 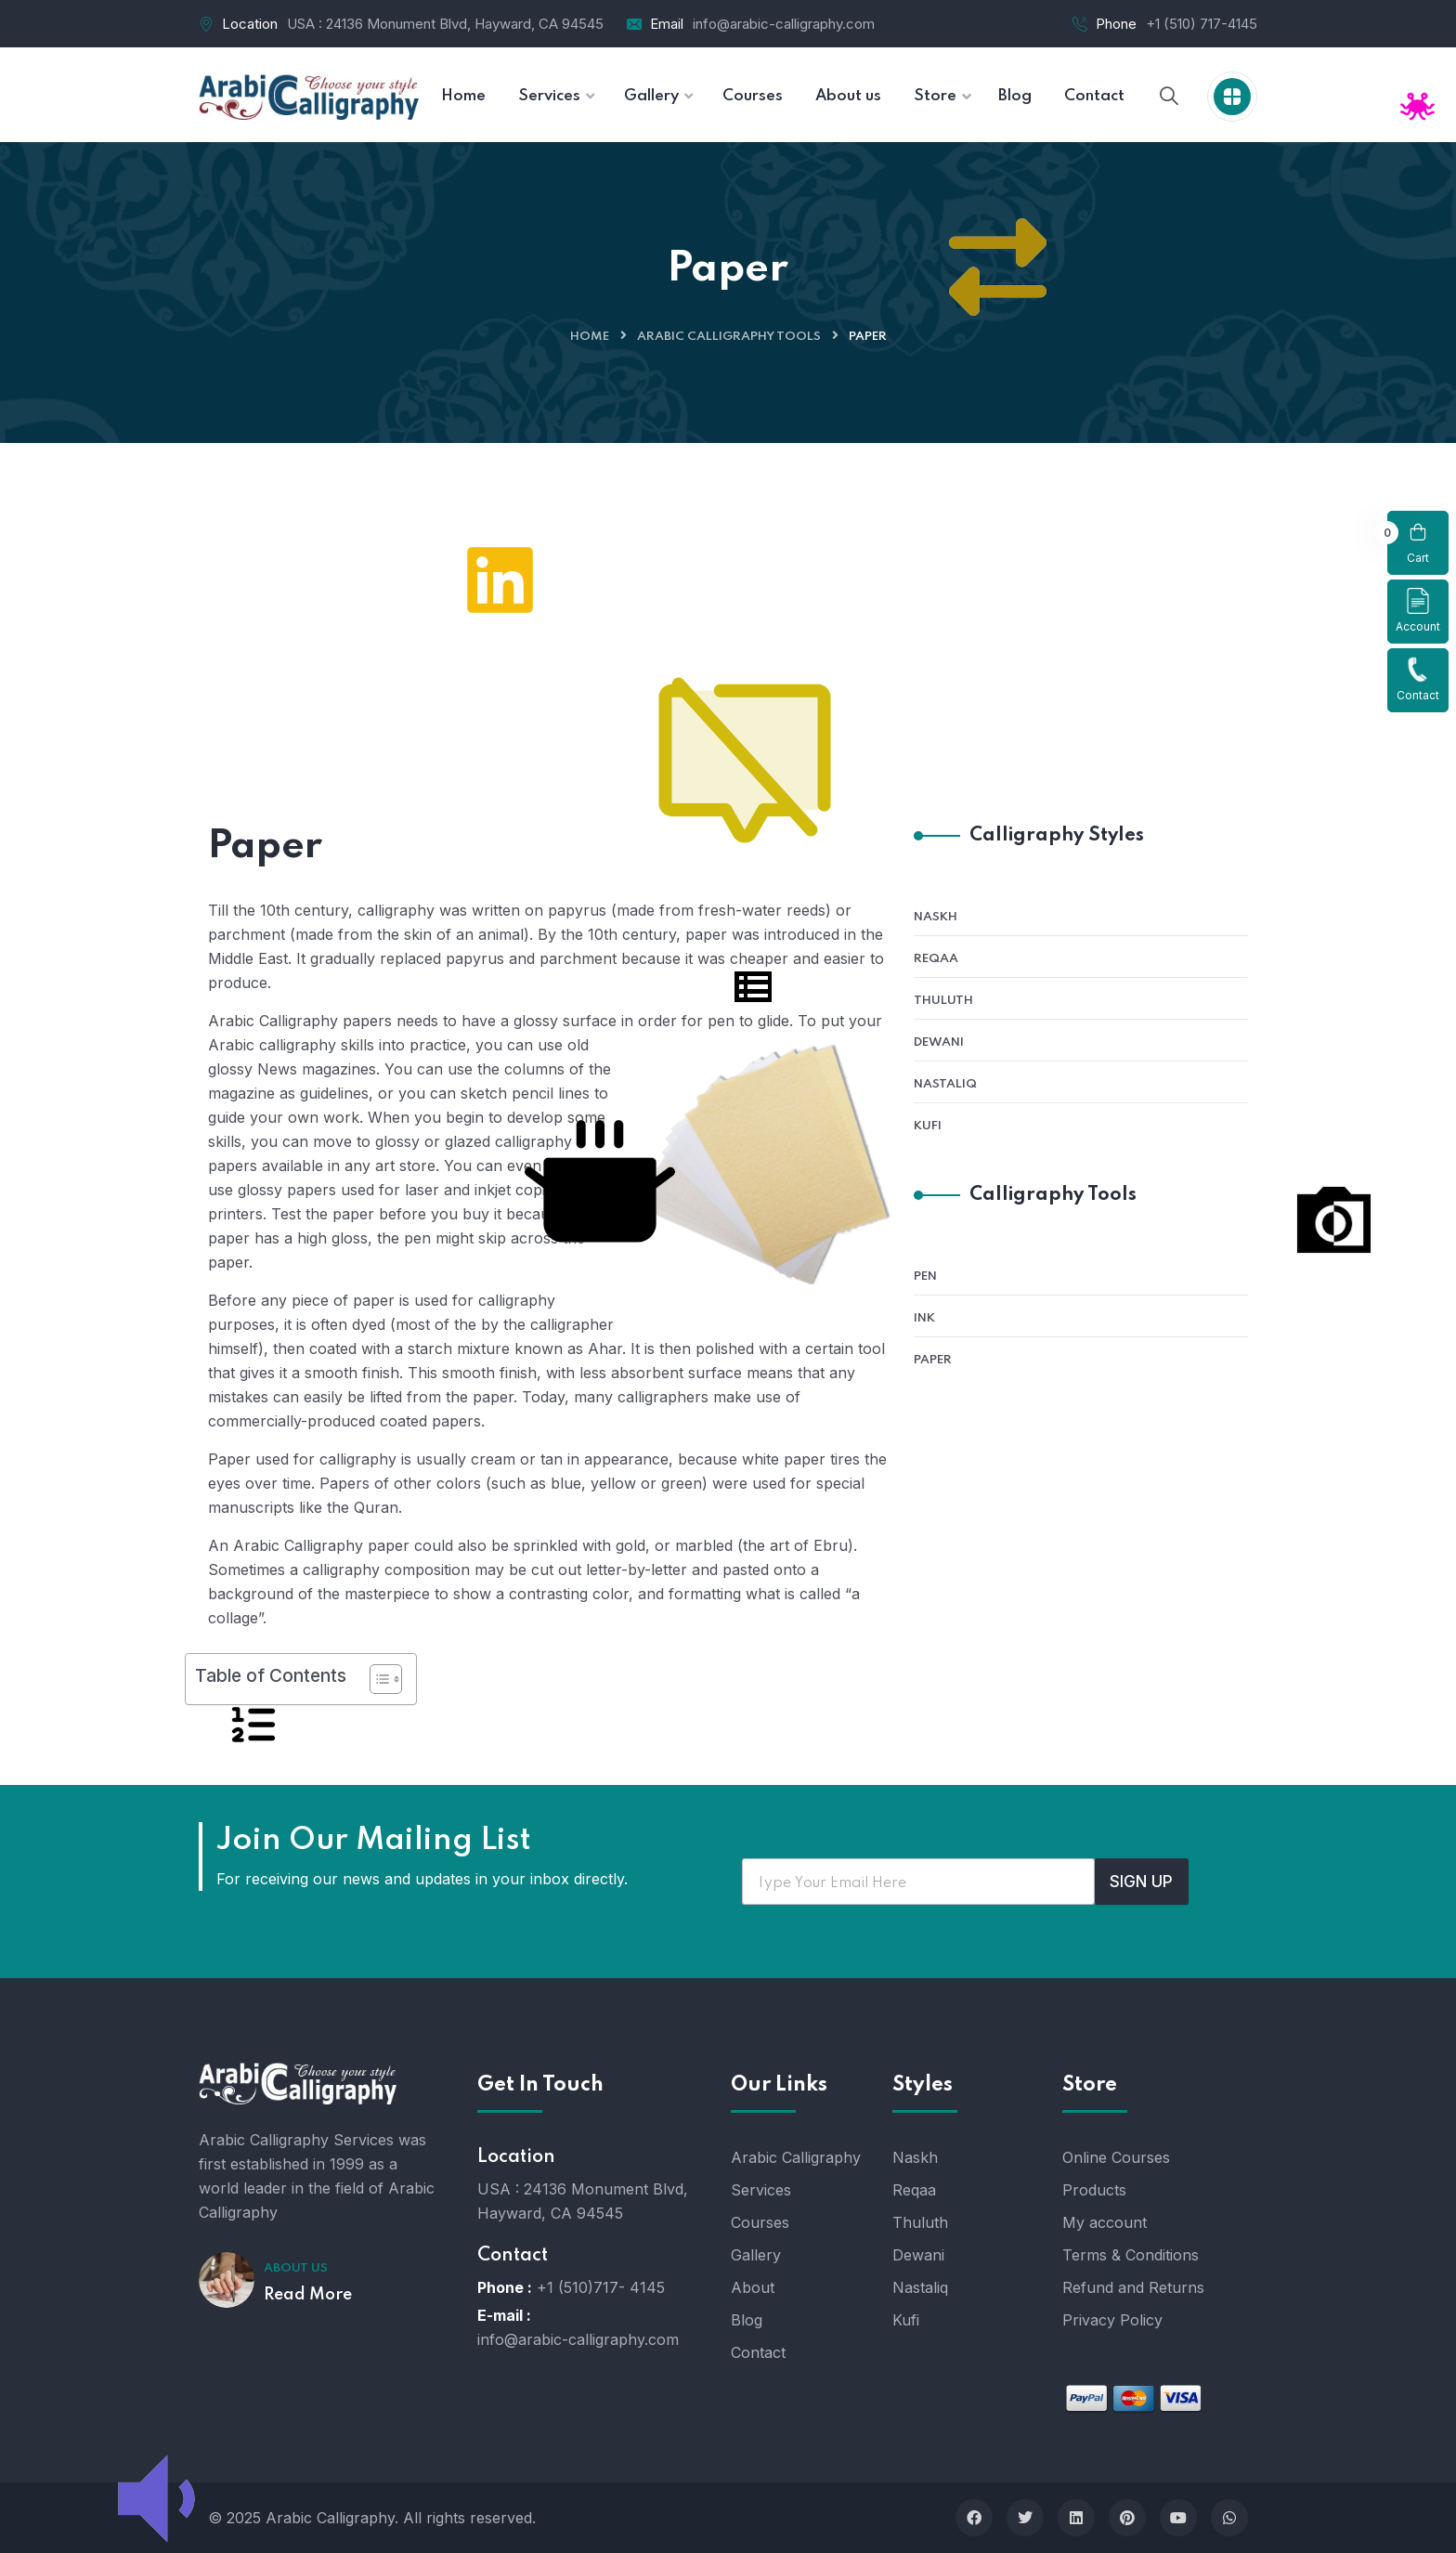 I want to click on represents the flying spaghetti monster or pastafarianism, so click(x=1417, y=106).